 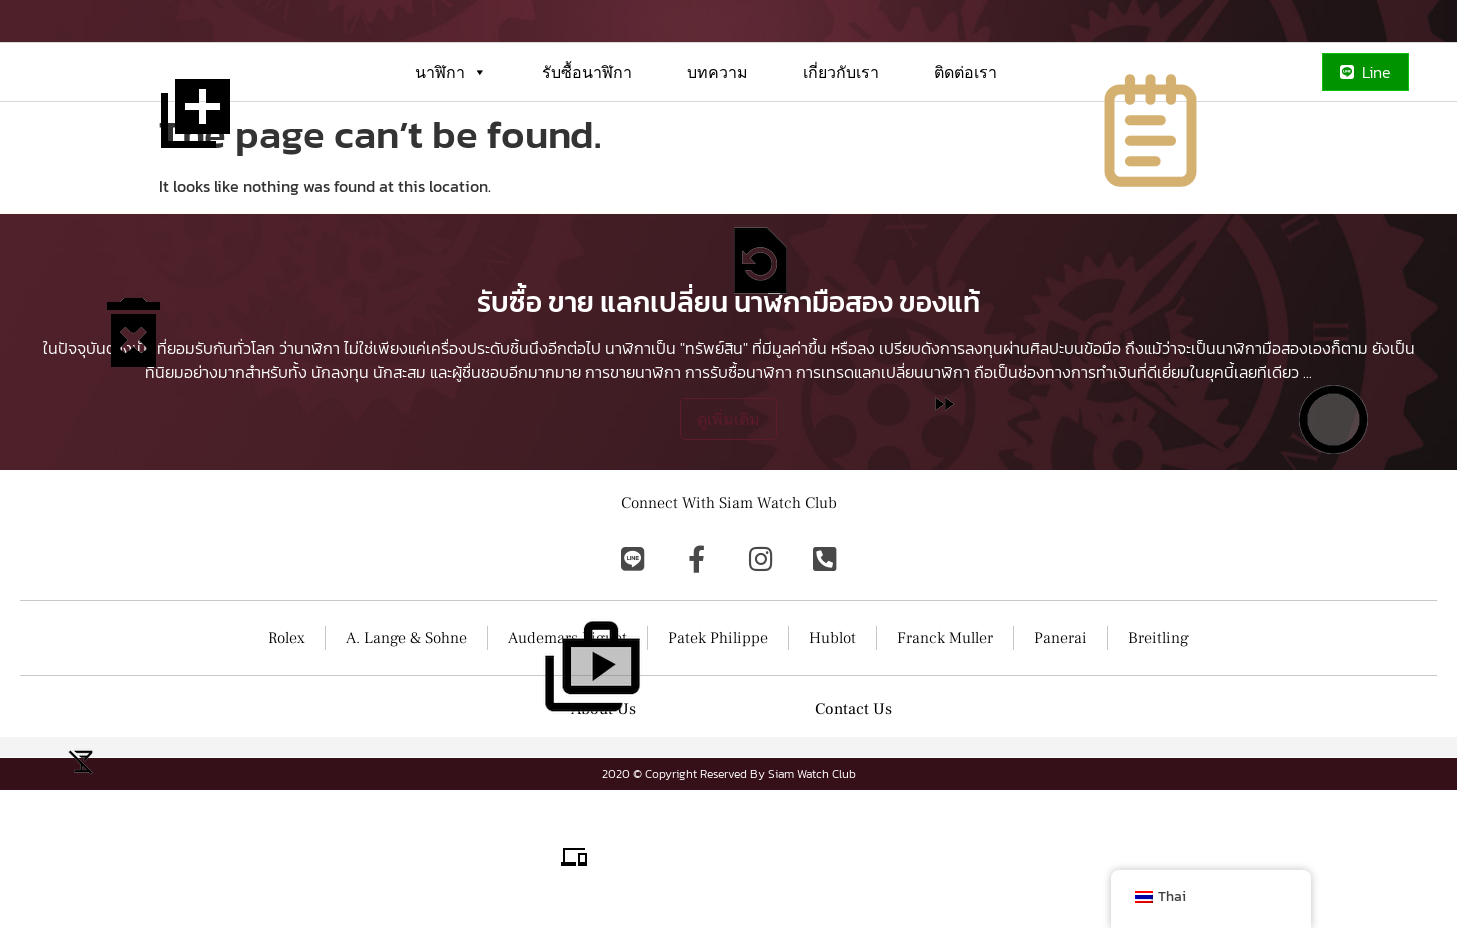 I want to click on indicates alcohol-free zone or no drinks allowed, so click(x=81, y=761).